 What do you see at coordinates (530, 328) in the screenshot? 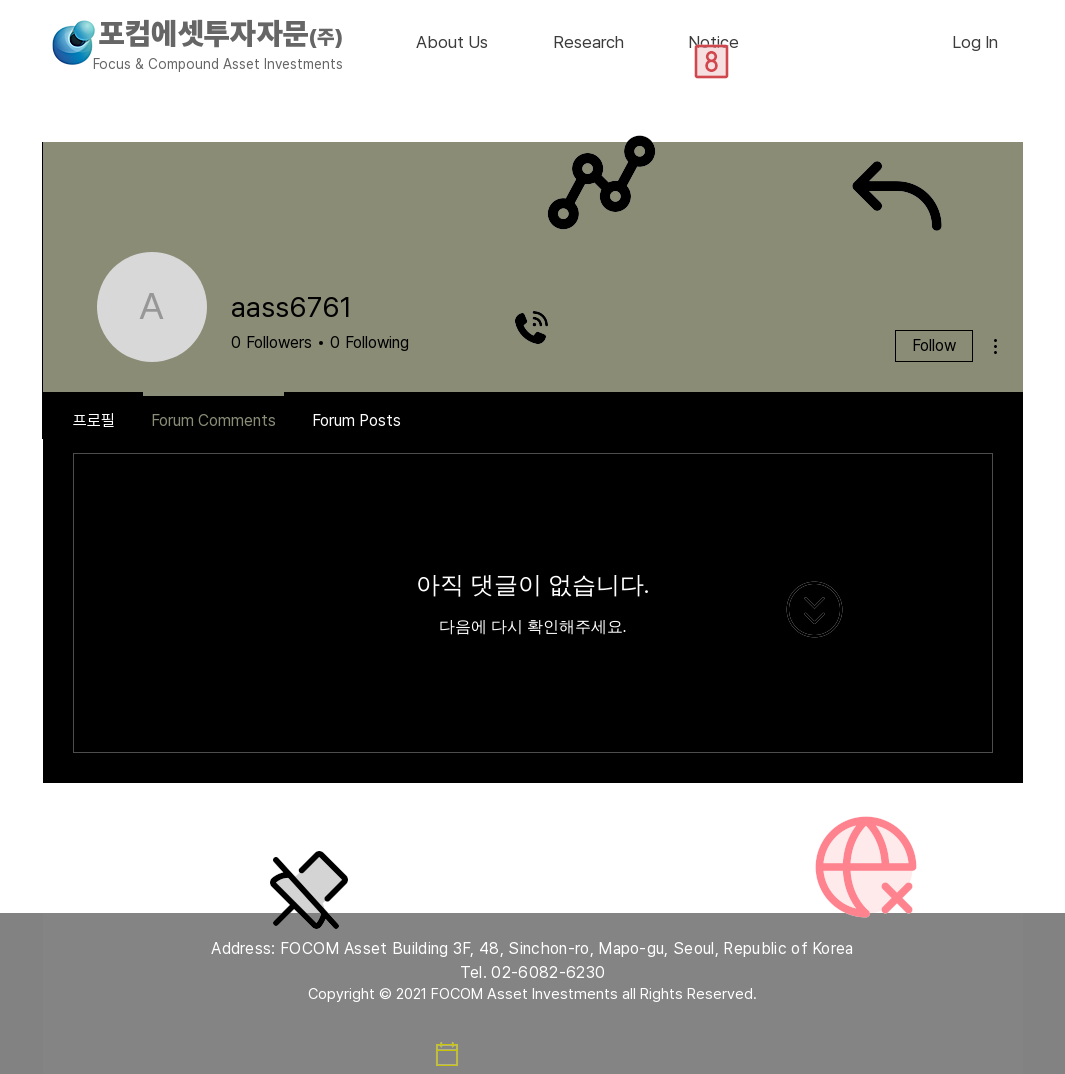
I see `indicates an active or ongoing call` at bounding box center [530, 328].